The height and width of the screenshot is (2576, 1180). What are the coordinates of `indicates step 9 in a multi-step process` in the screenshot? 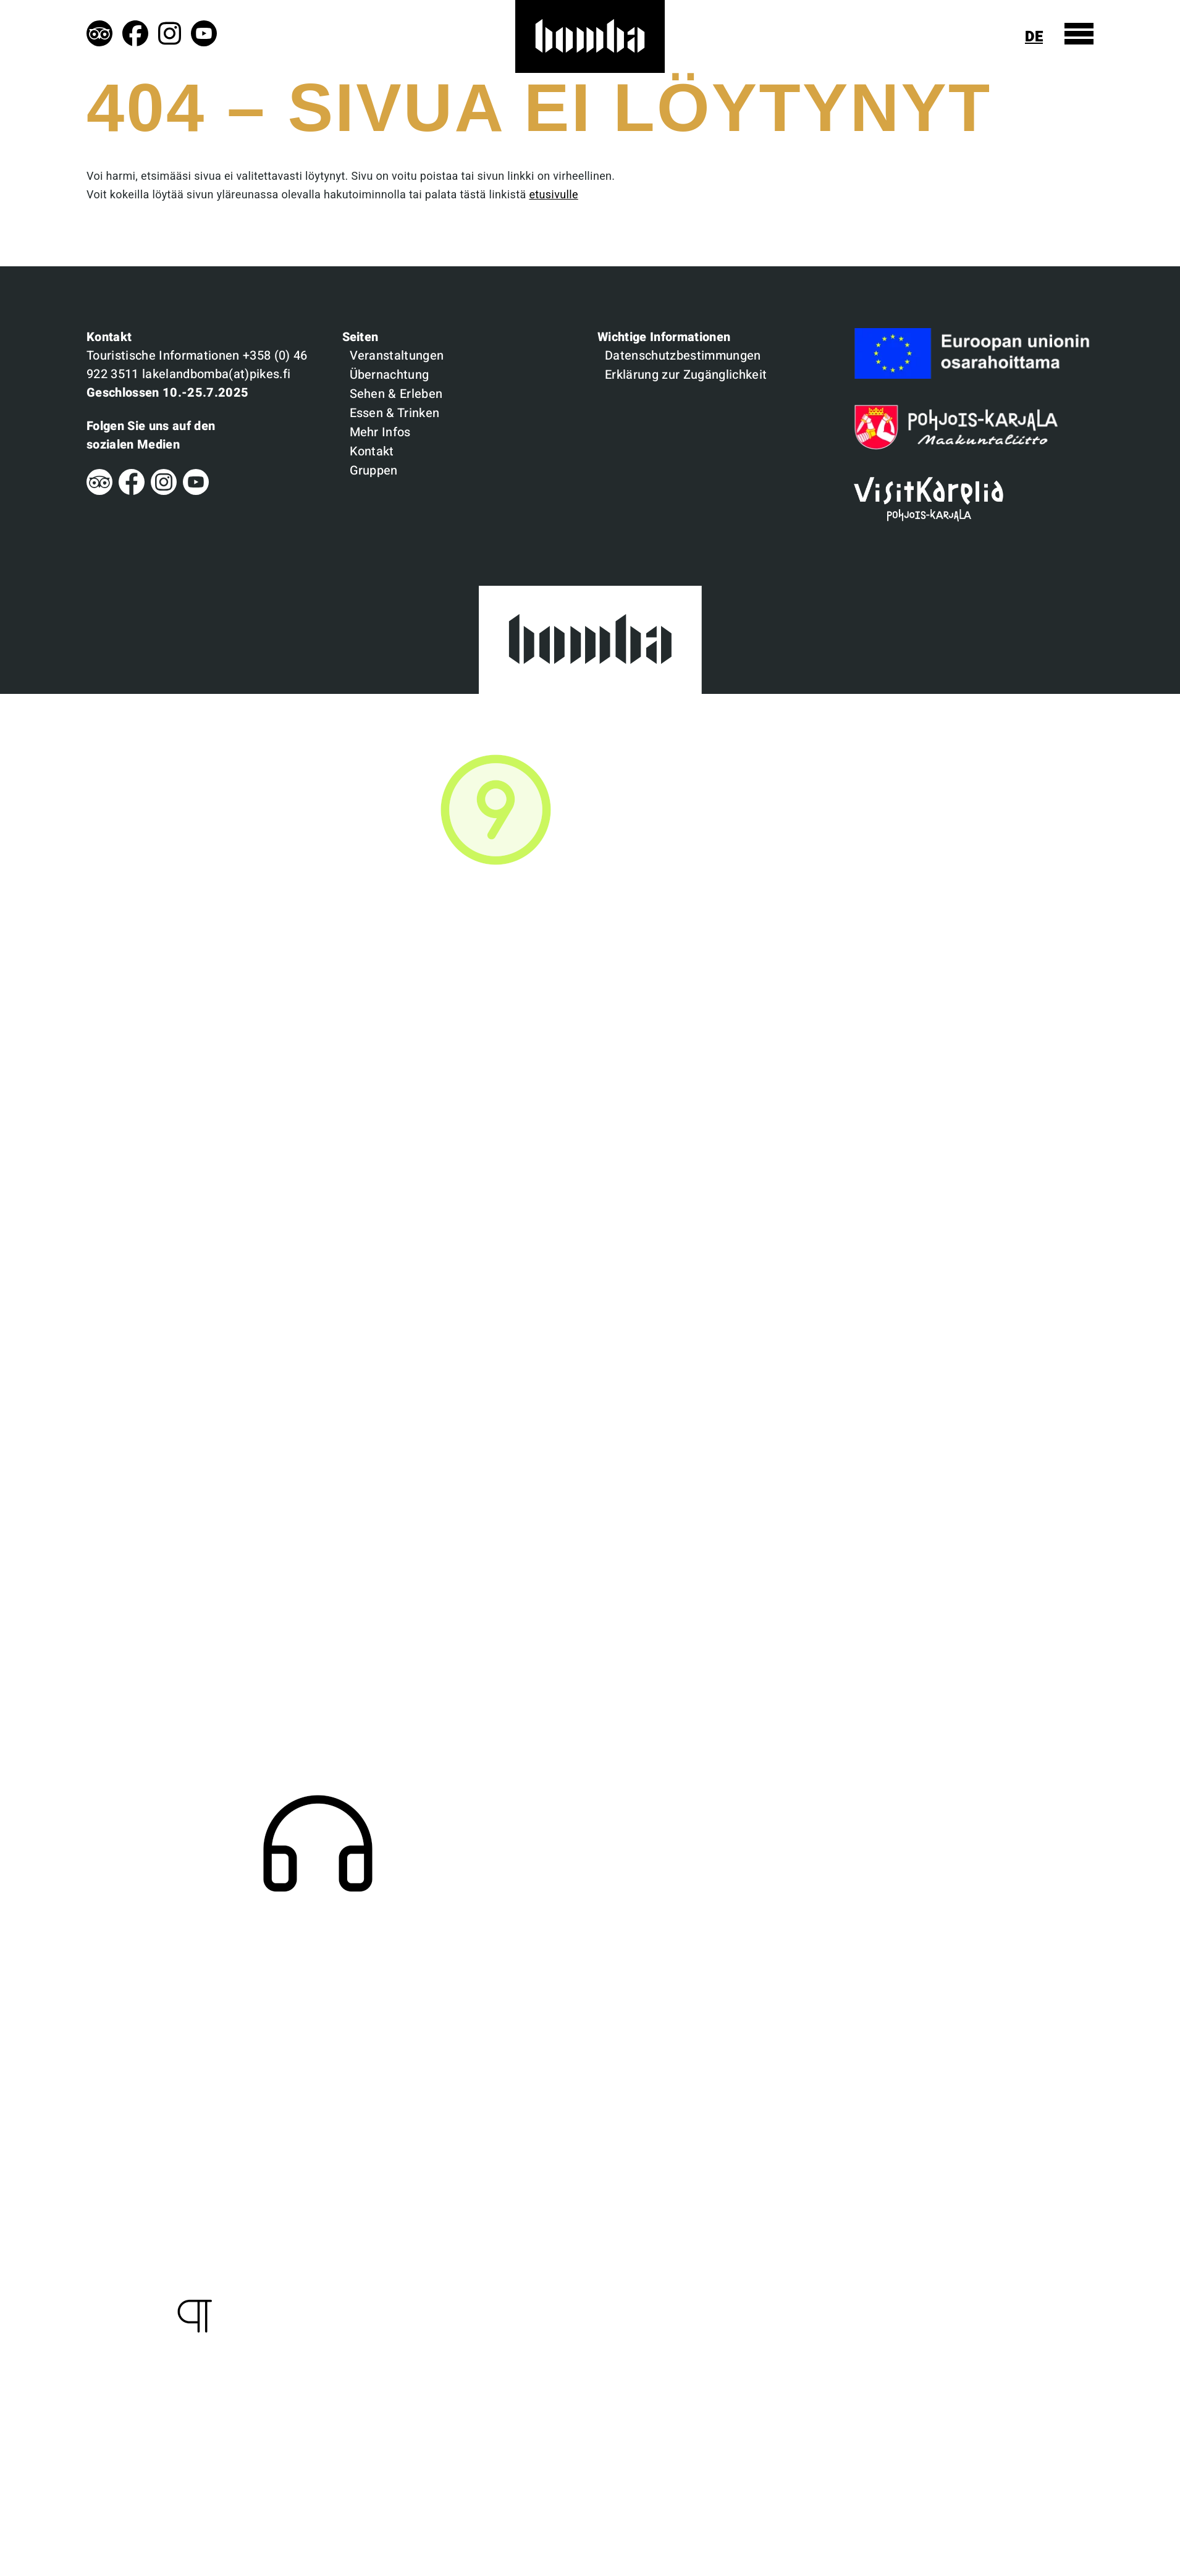 It's located at (495, 809).